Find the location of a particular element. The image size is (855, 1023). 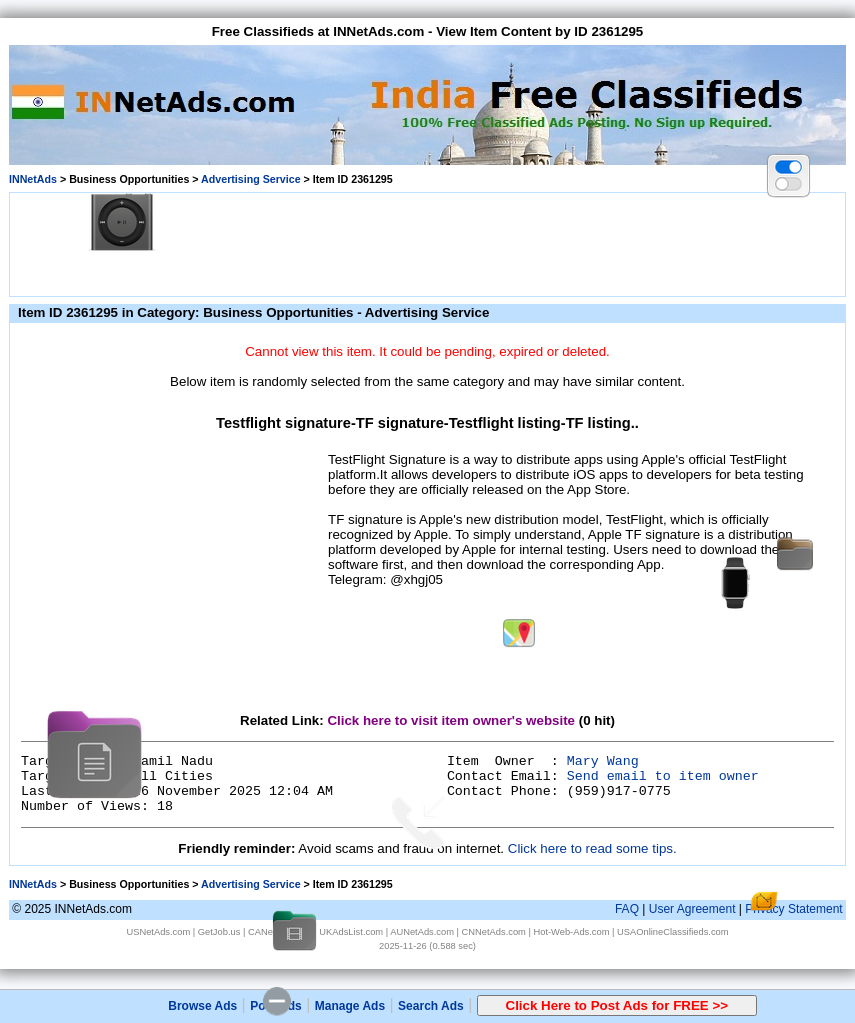

incoming call notification is located at coordinates (418, 822).